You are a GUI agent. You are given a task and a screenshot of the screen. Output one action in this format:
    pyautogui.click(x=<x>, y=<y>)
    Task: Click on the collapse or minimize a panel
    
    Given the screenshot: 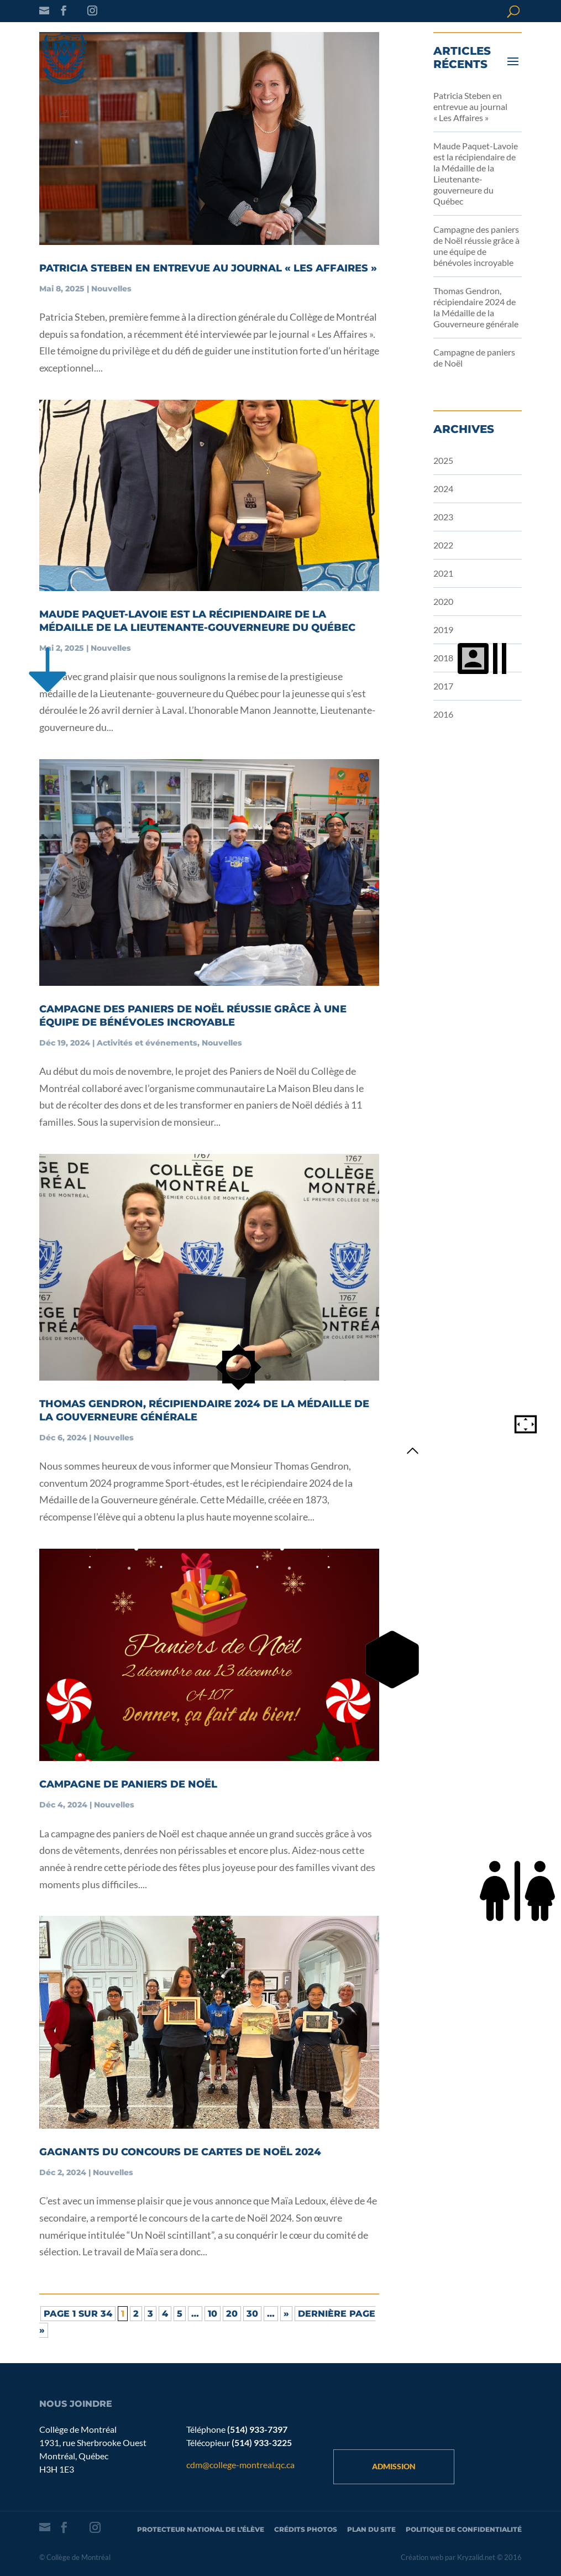 What is the action you would take?
    pyautogui.click(x=412, y=1454)
    